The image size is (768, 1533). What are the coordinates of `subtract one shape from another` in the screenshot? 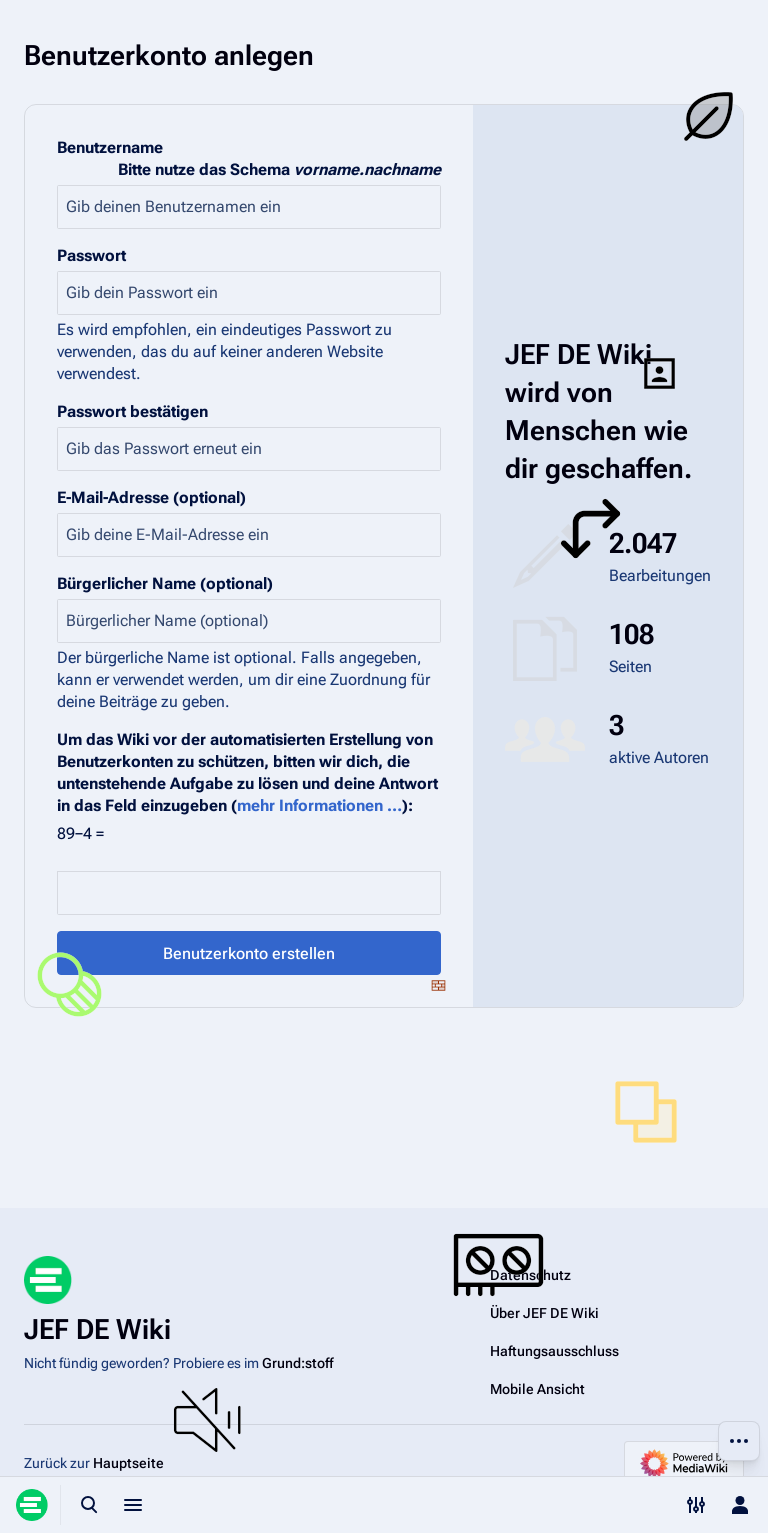 It's located at (69, 984).